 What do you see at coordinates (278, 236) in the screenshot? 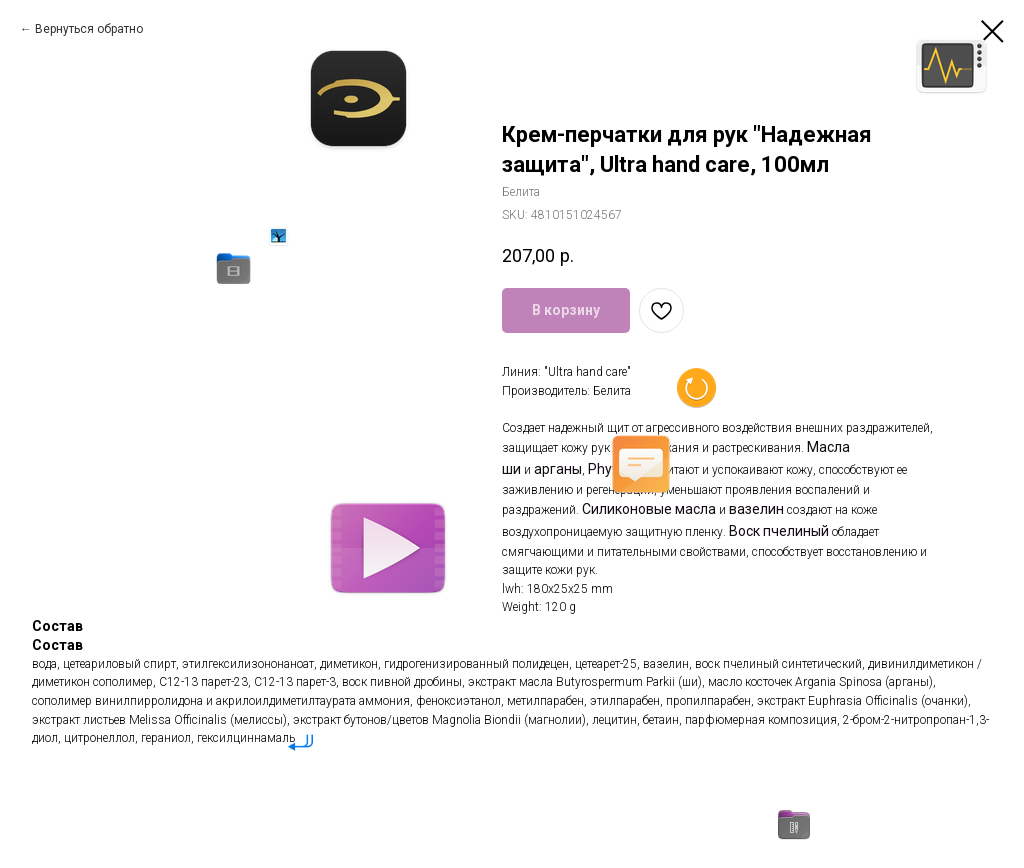
I see `open shotwell photo manager` at bounding box center [278, 236].